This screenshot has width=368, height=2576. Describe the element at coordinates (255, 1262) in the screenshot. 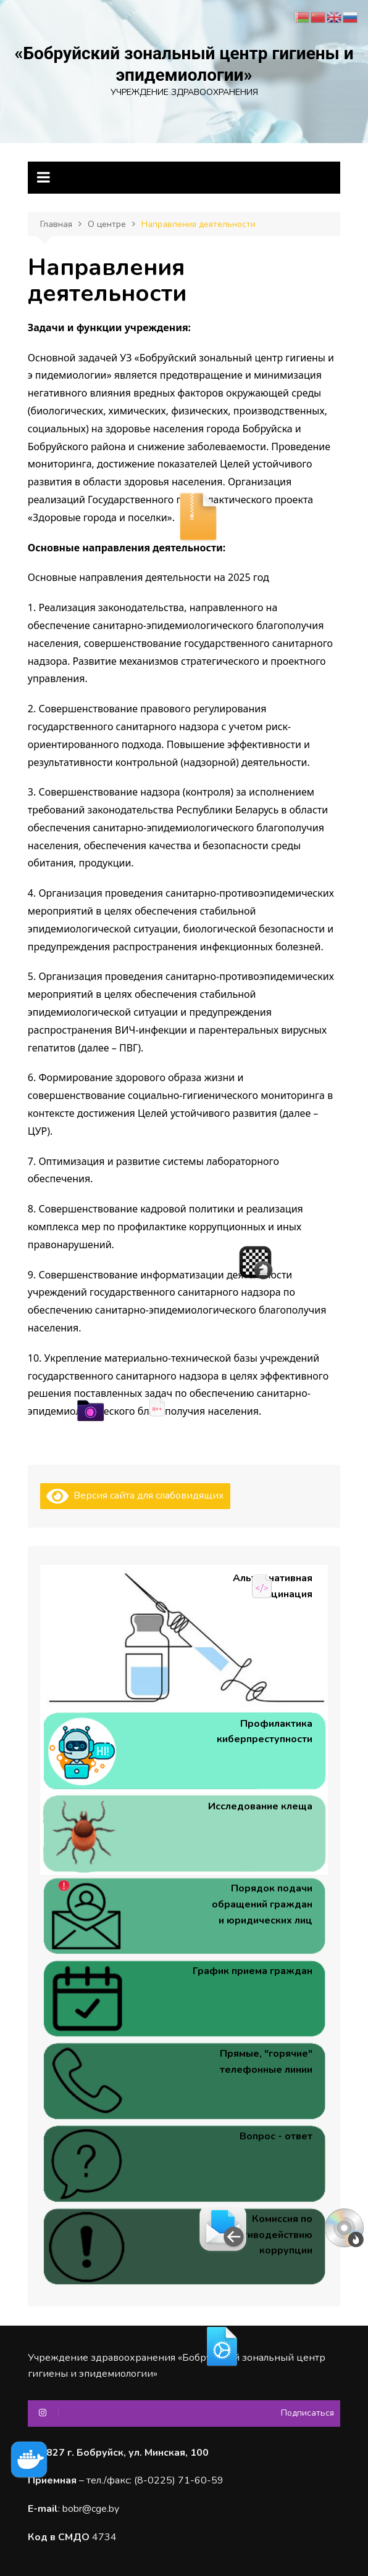

I see `open the chess app` at that location.